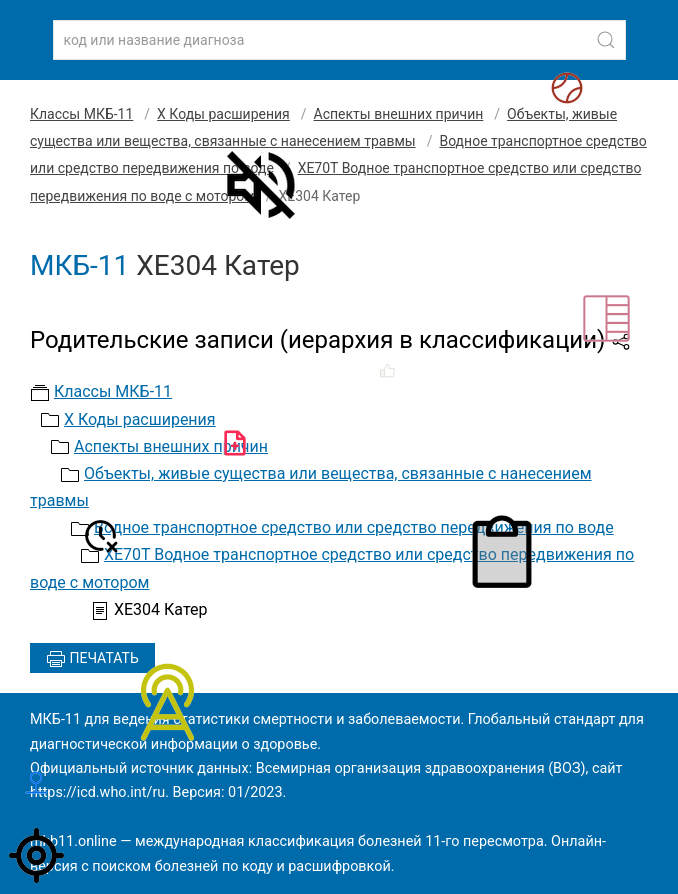  Describe the element at coordinates (235, 443) in the screenshot. I see `create a new file` at that location.